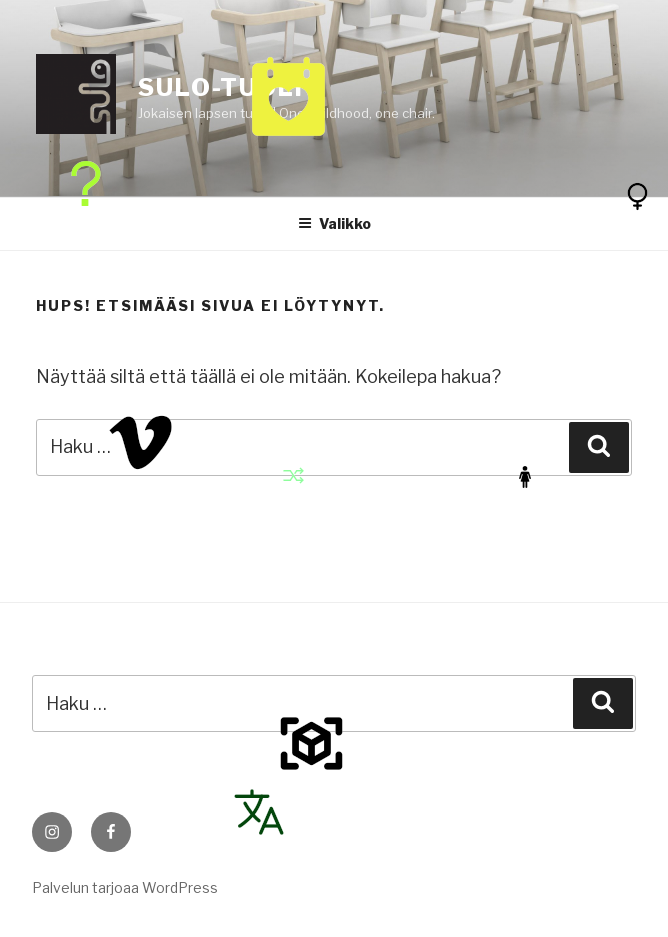 Image resolution: width=668 pixels, height=937 pixels. I want to click on change language settings, so click(259, 812).